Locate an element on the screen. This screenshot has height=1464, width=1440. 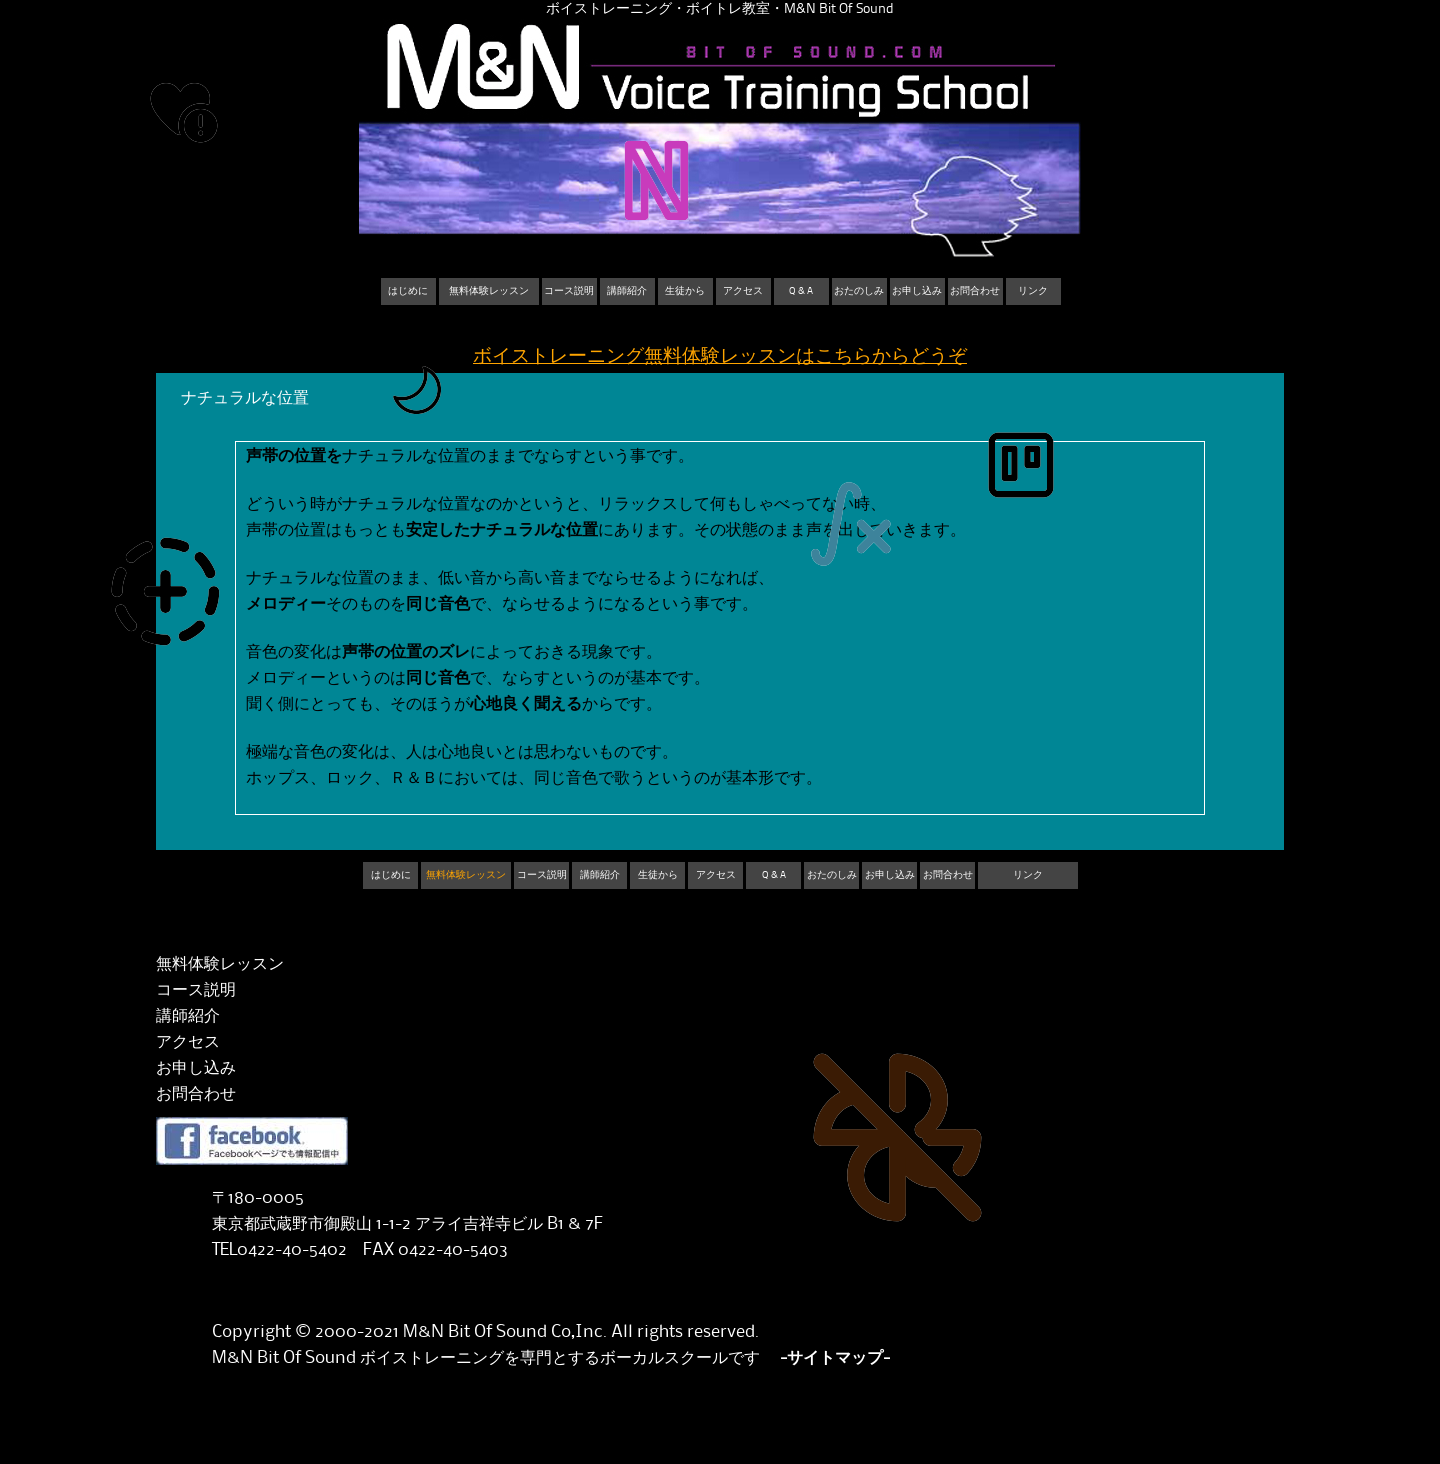
wind energy source disabled or unavailable is located at coordinates (897, 1137).